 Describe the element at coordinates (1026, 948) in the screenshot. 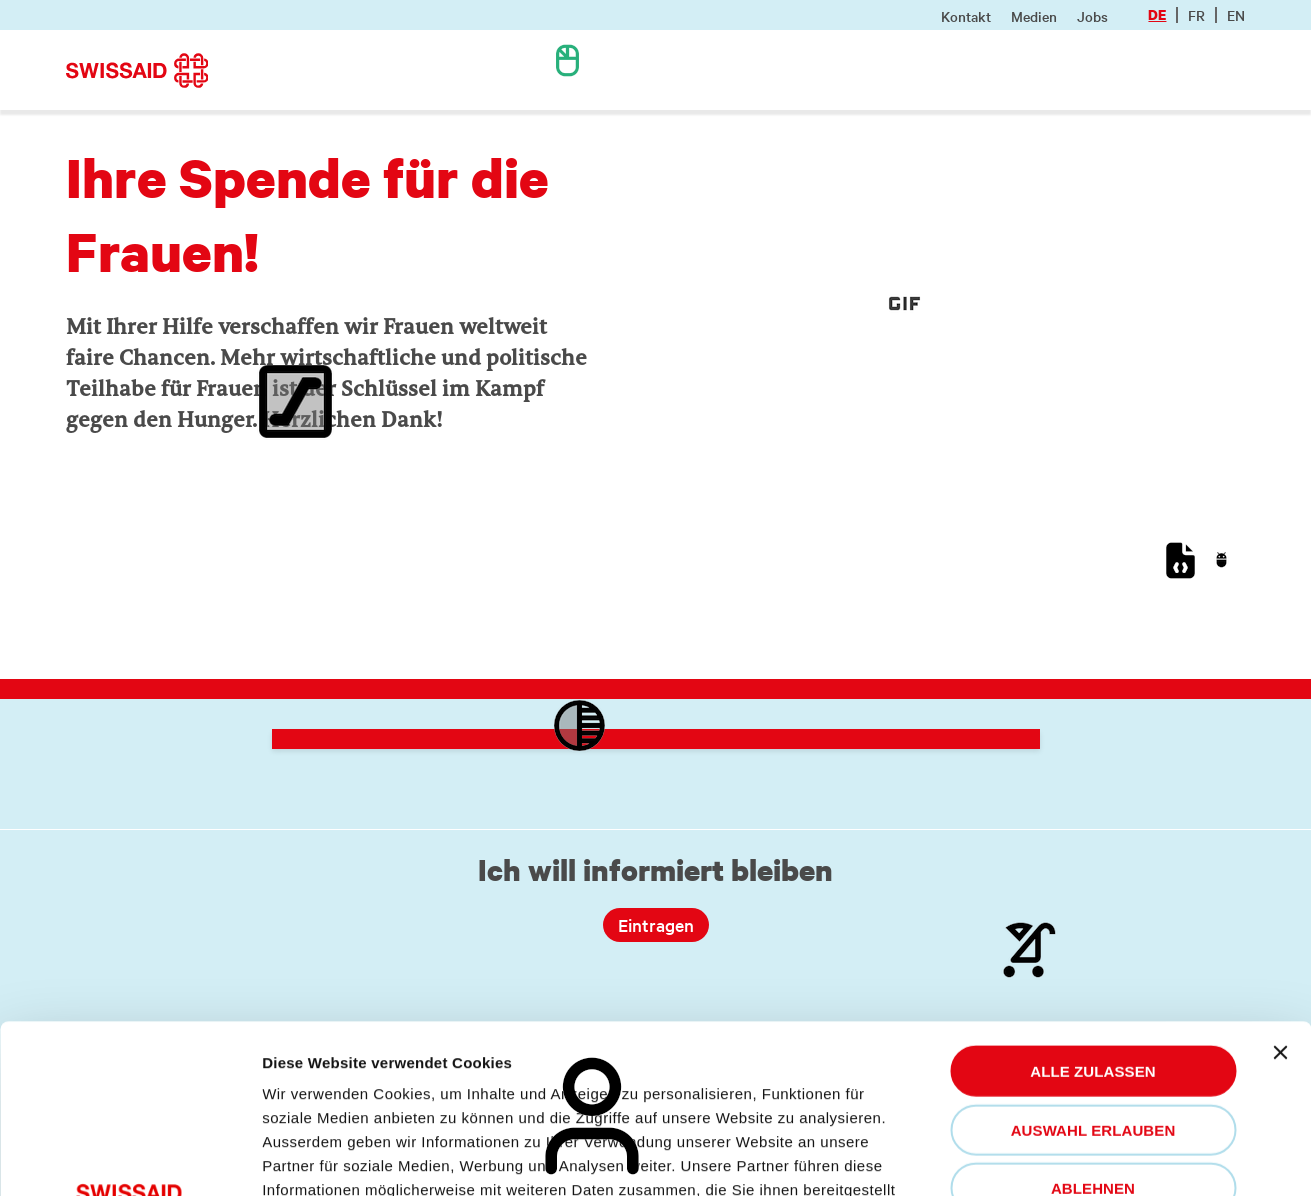

I see `indicates stroller-friendly or family amenities available` at that location.